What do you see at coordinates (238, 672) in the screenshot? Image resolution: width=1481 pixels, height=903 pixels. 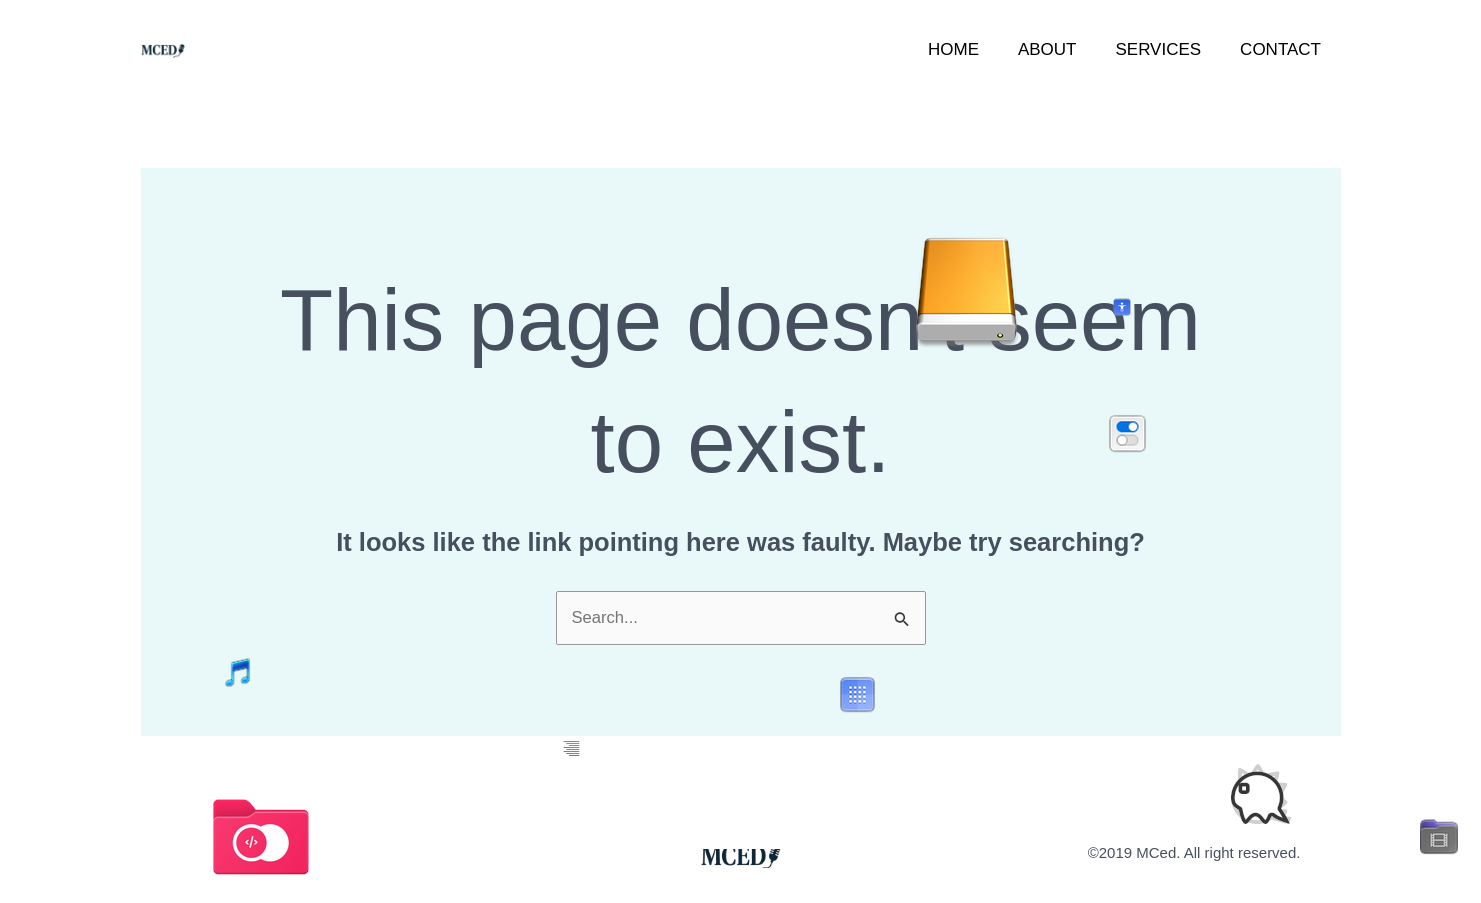 I see `access your music library` at bounding box center [238, 672].